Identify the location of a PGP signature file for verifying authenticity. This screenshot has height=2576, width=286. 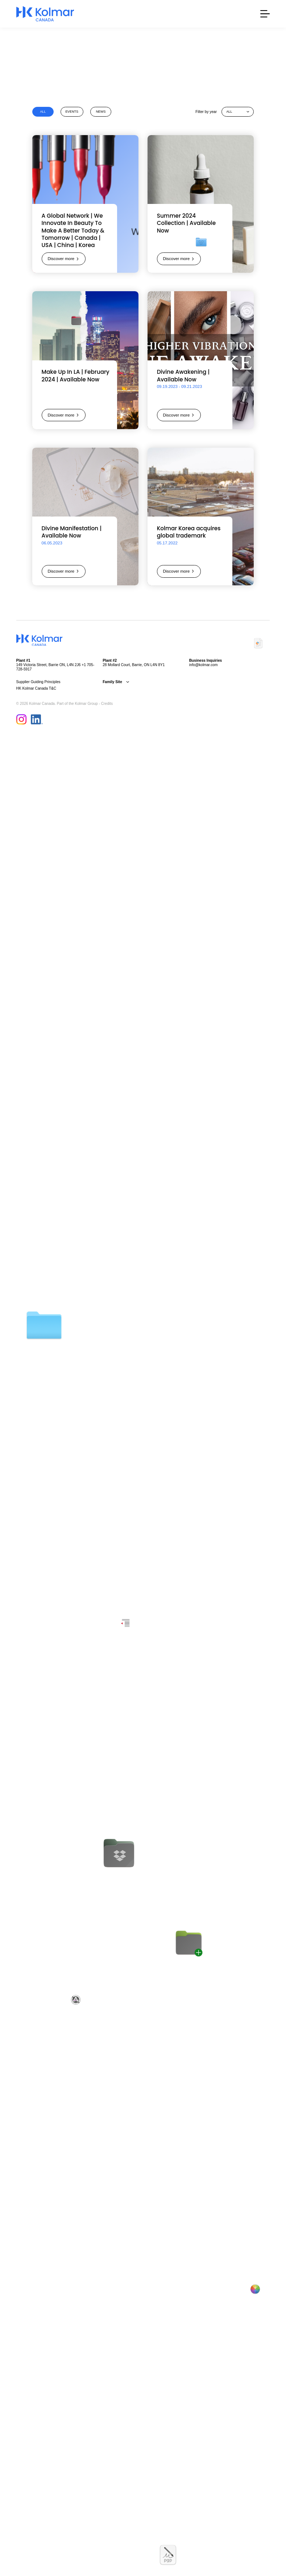
(168, 2555).